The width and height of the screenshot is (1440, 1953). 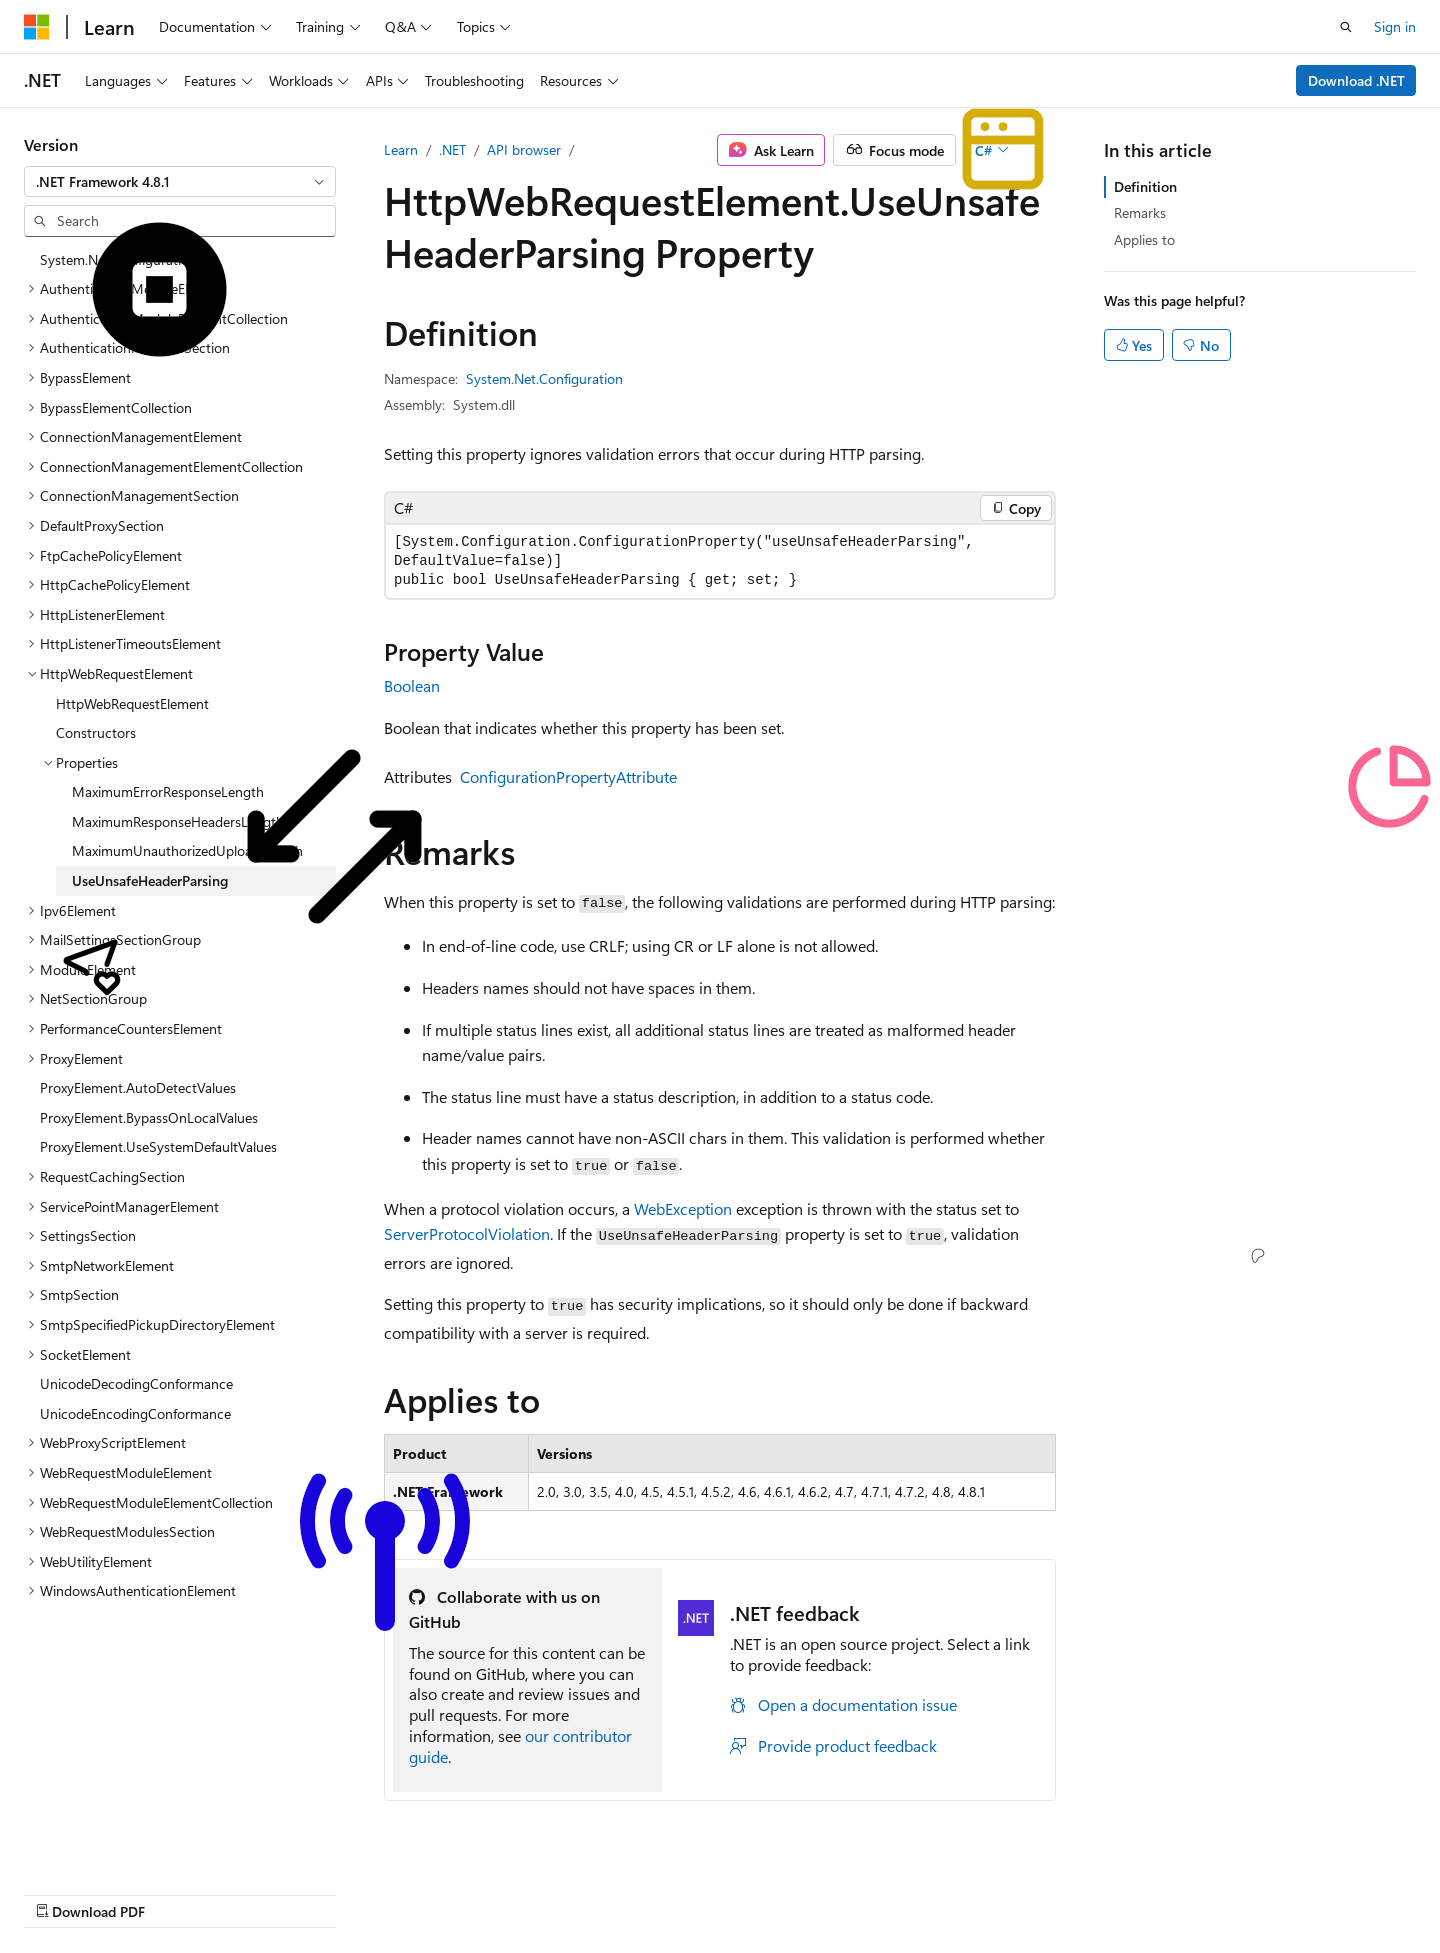 I want to click on link to patreon profile or page, so click(x=1257, y=1255).